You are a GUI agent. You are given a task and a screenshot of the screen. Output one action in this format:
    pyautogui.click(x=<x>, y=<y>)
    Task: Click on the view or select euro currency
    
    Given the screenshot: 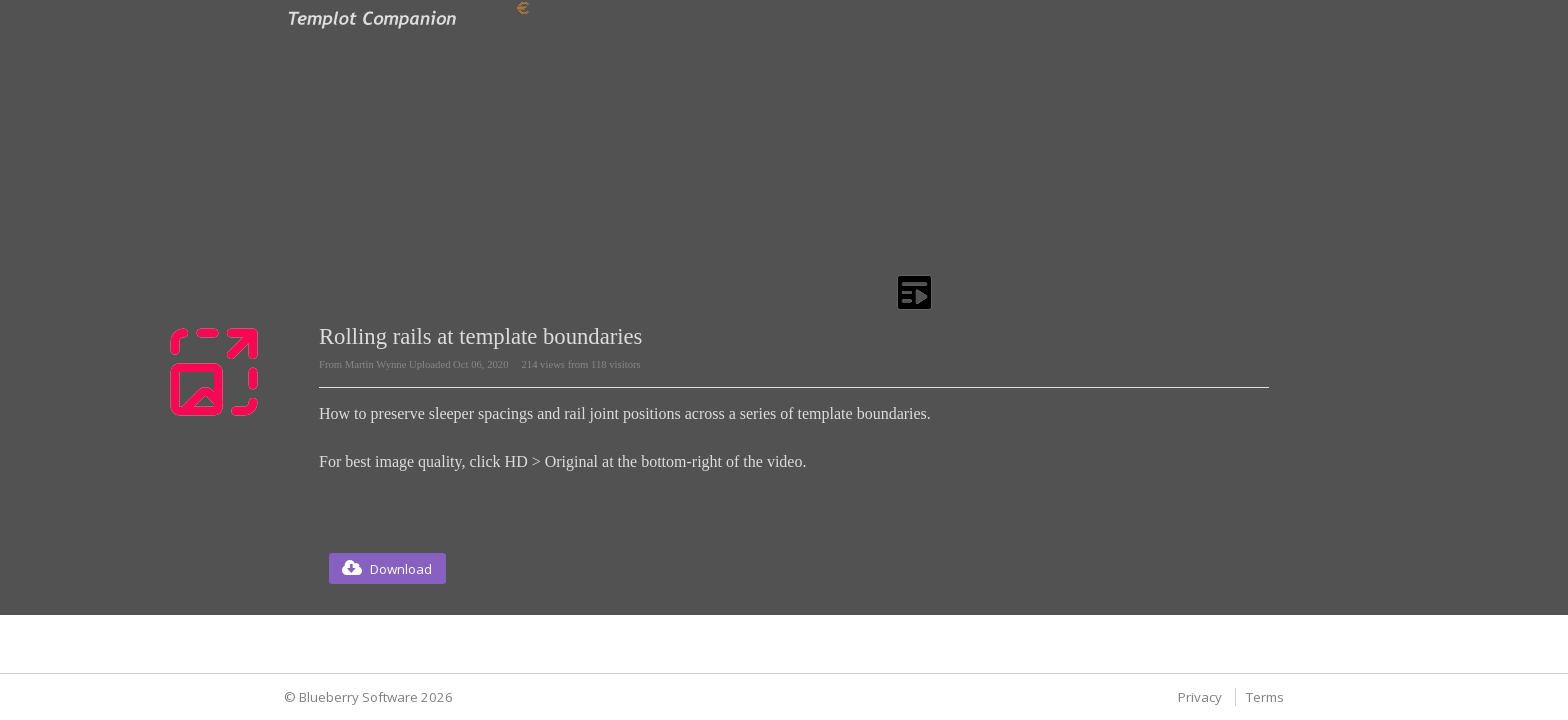 What is the action you would take?
    pyautogui.click(x=523, y=8)
    